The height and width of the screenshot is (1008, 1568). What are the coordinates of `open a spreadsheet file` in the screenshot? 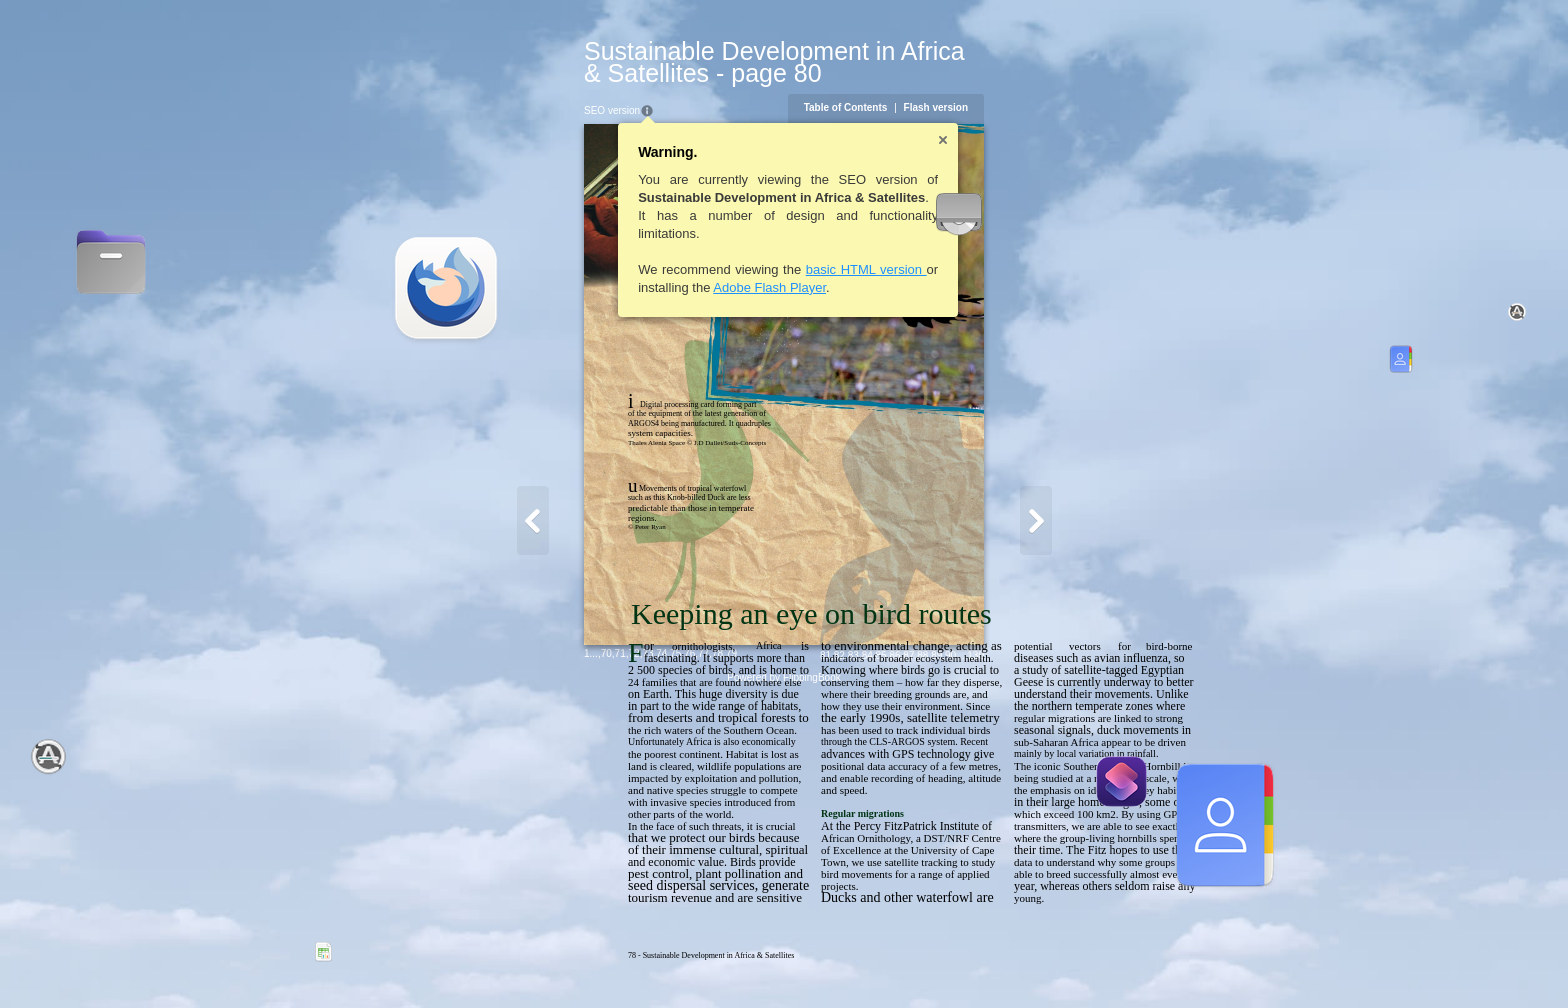 It's located at (323, 951).